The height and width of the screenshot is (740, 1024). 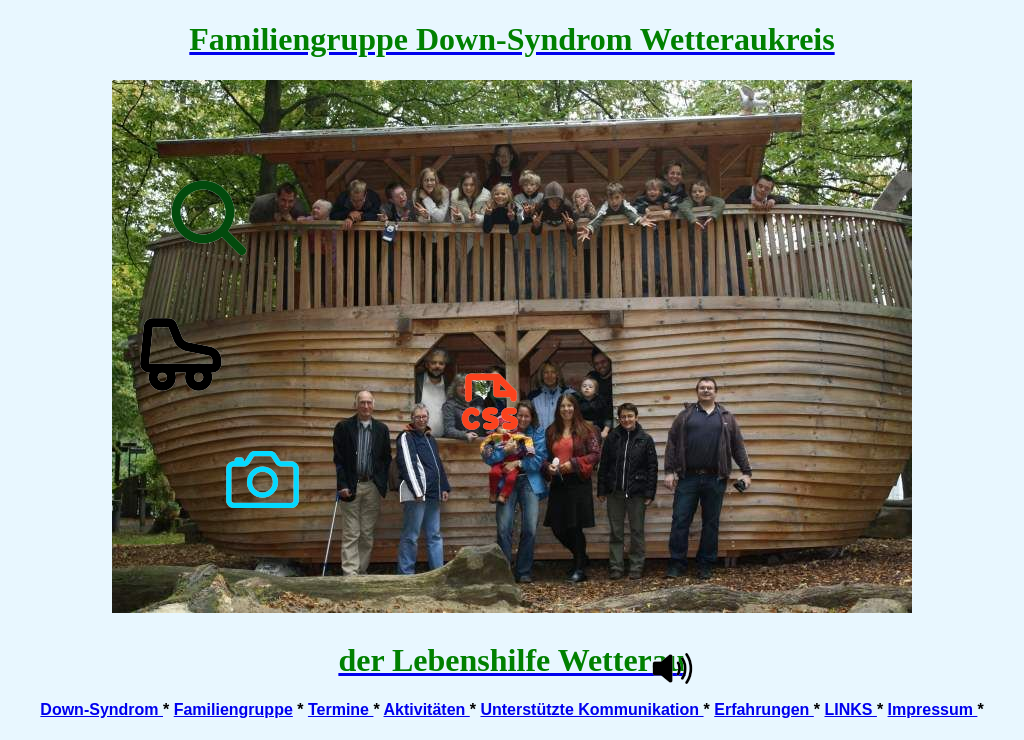 I want to click on take a photo, so click(x=262, y=479).